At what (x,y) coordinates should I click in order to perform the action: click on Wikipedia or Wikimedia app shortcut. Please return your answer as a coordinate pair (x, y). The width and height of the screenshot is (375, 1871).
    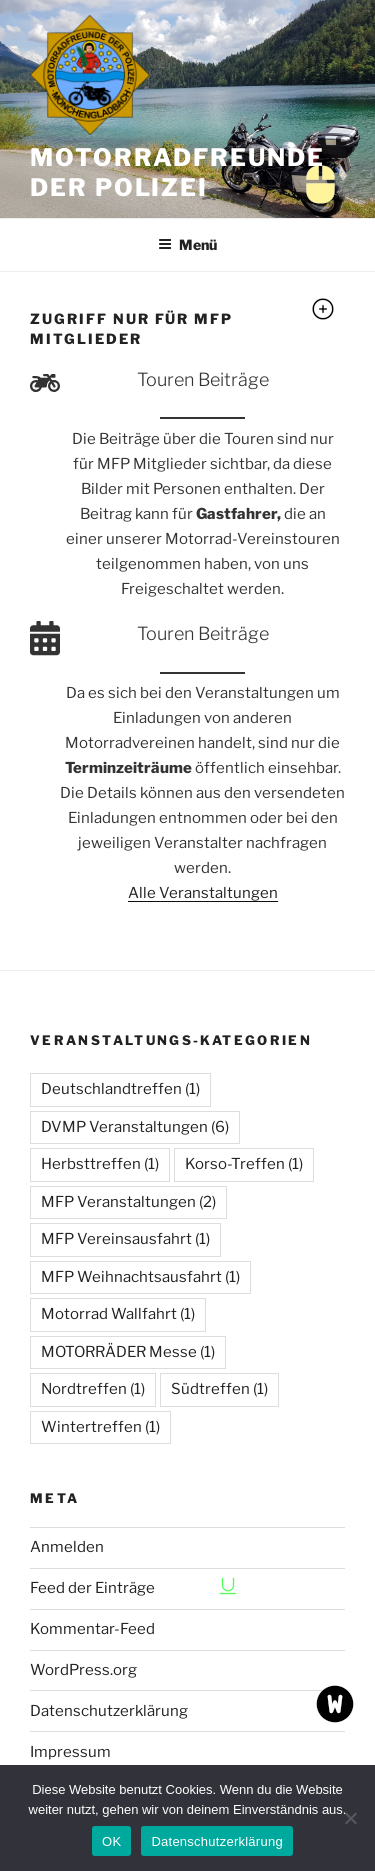
    Looking at the image, I should click on (335, 1704).